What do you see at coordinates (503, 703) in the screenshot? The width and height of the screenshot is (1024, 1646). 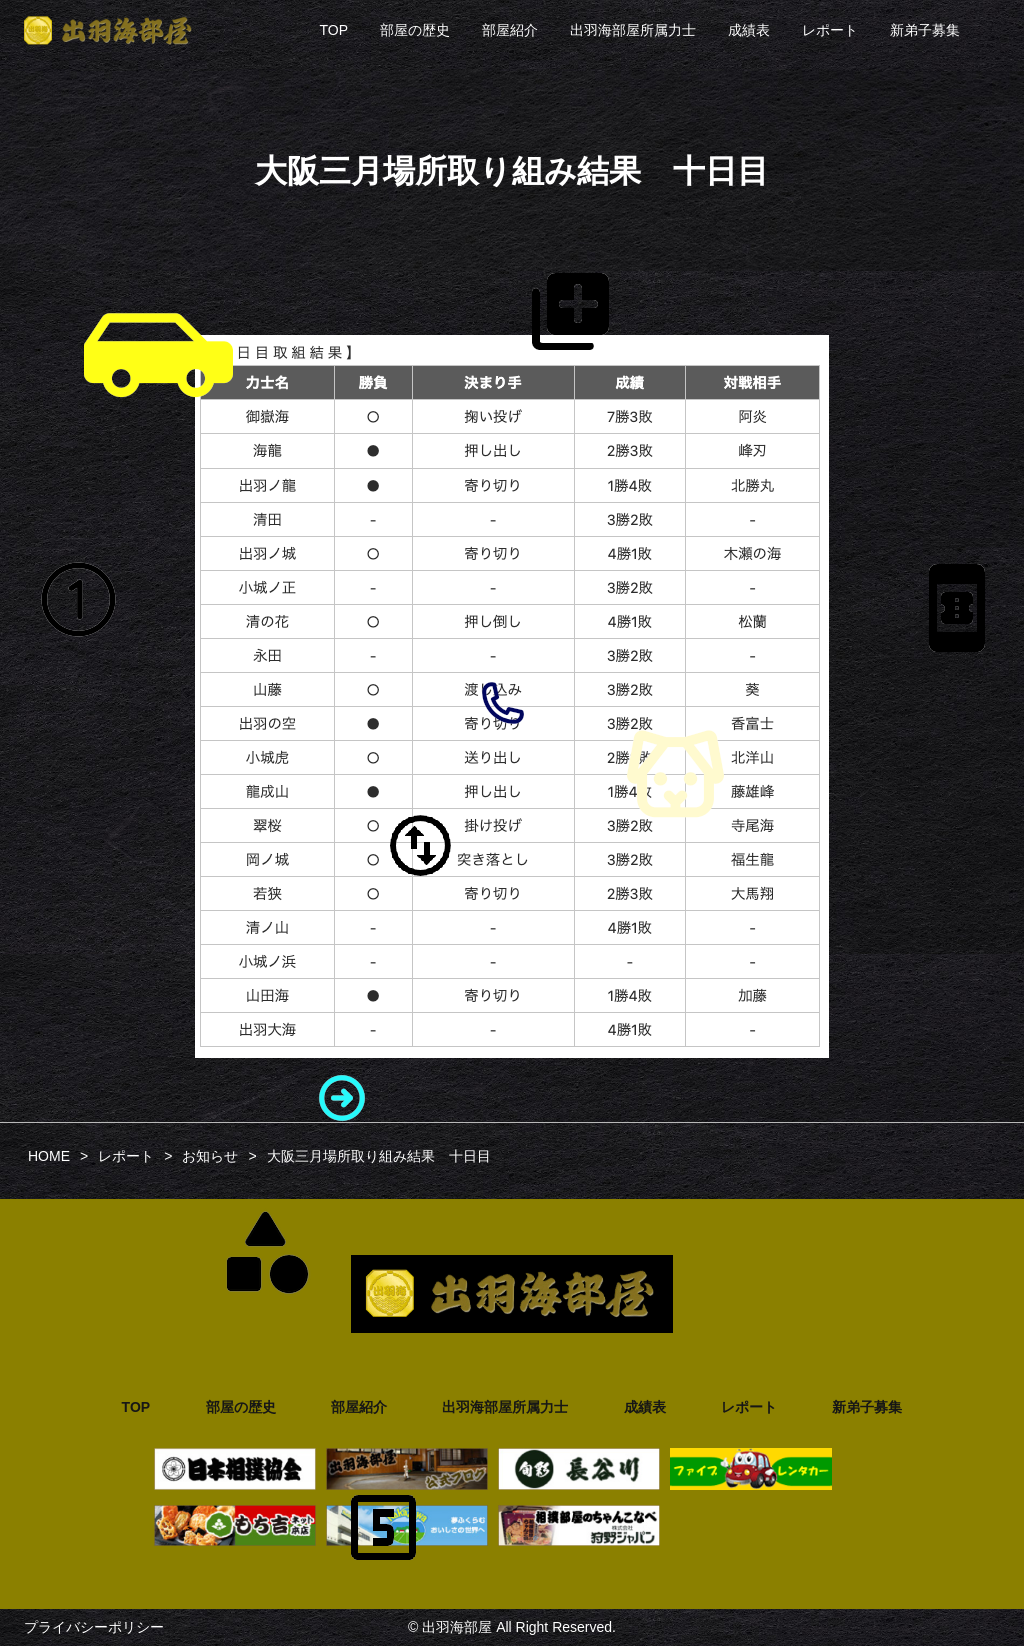 I see `make a phone call` at bounding box center [503, 703].